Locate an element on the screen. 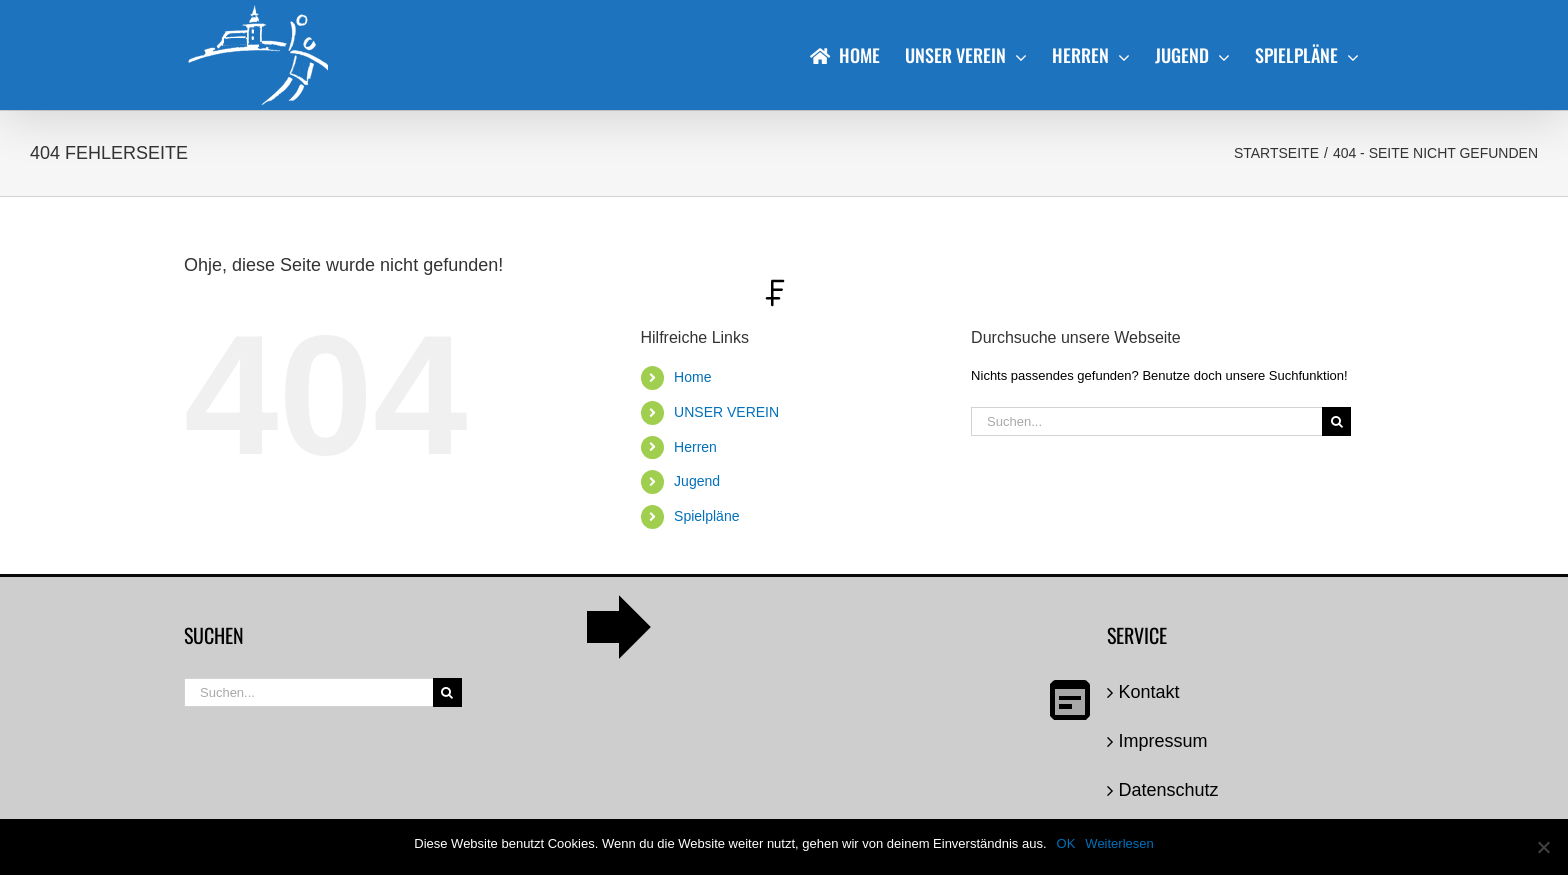  indicates swiss franc currency is located at coordinates (775, 293).